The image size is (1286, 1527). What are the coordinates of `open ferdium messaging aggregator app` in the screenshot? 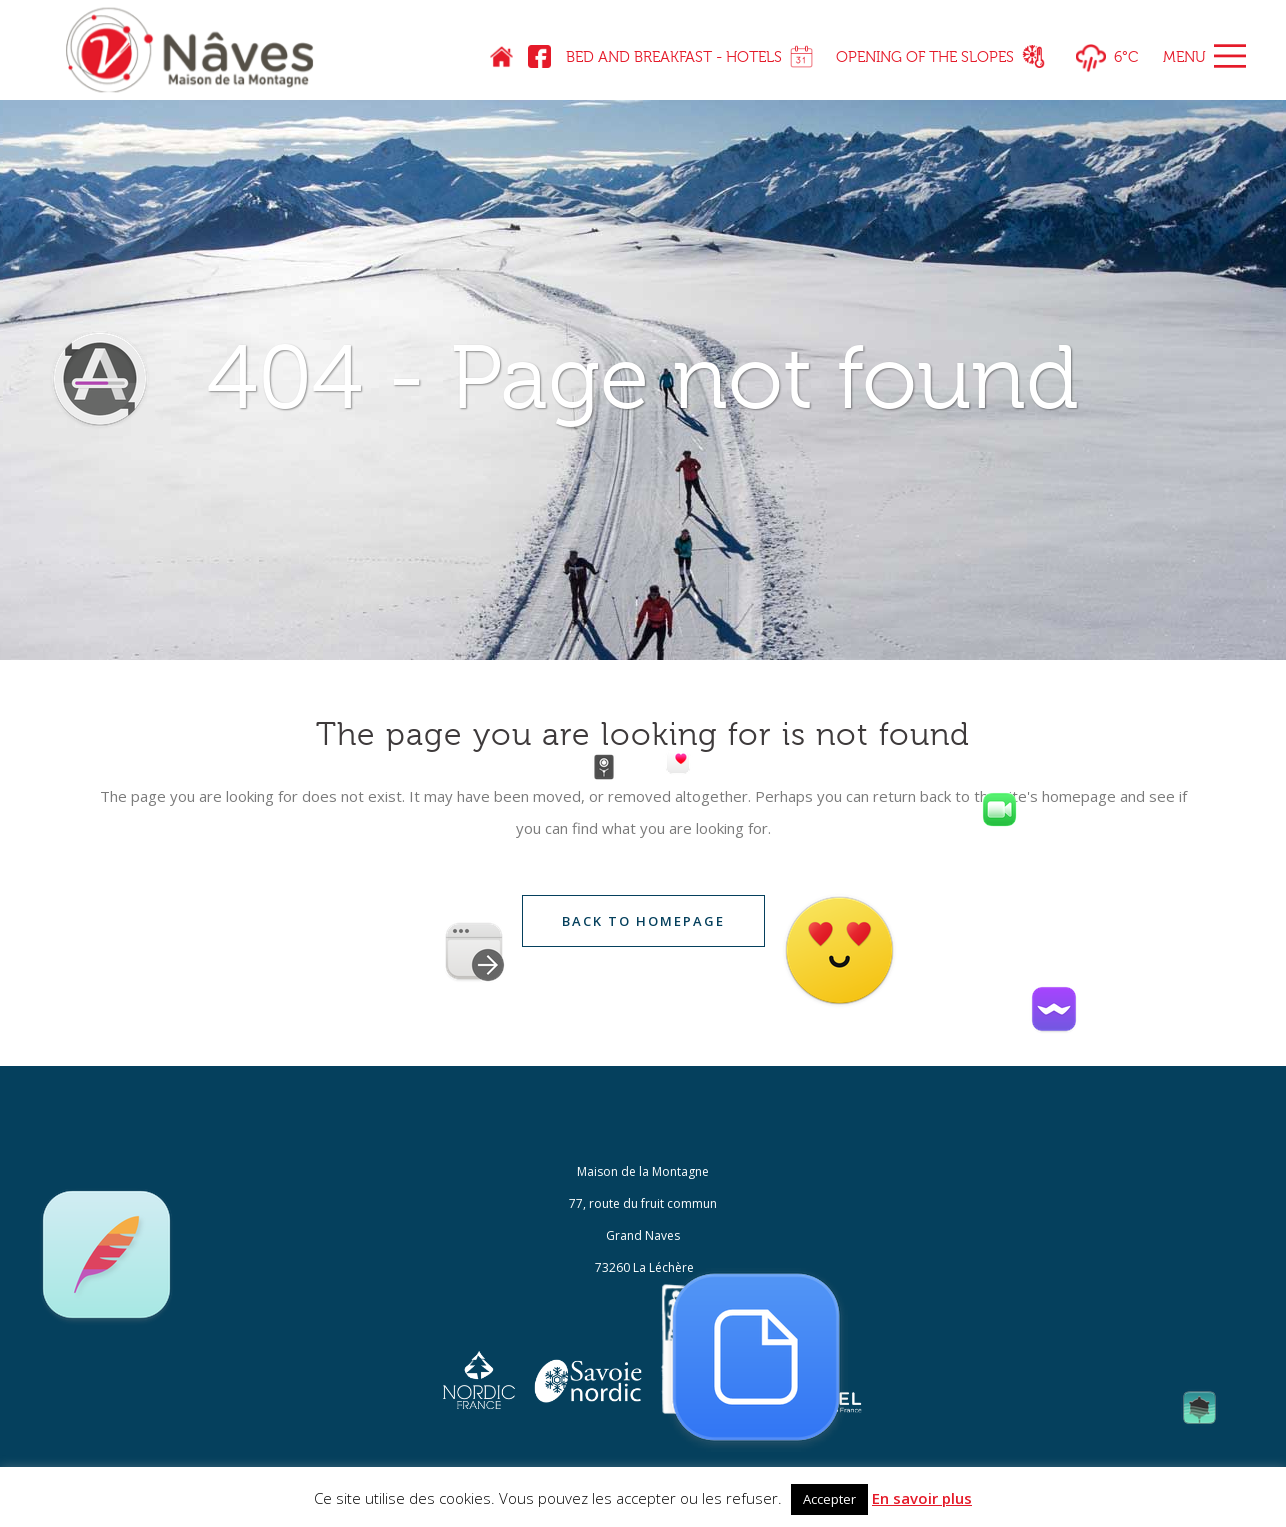 It's located at (1054, 1009).